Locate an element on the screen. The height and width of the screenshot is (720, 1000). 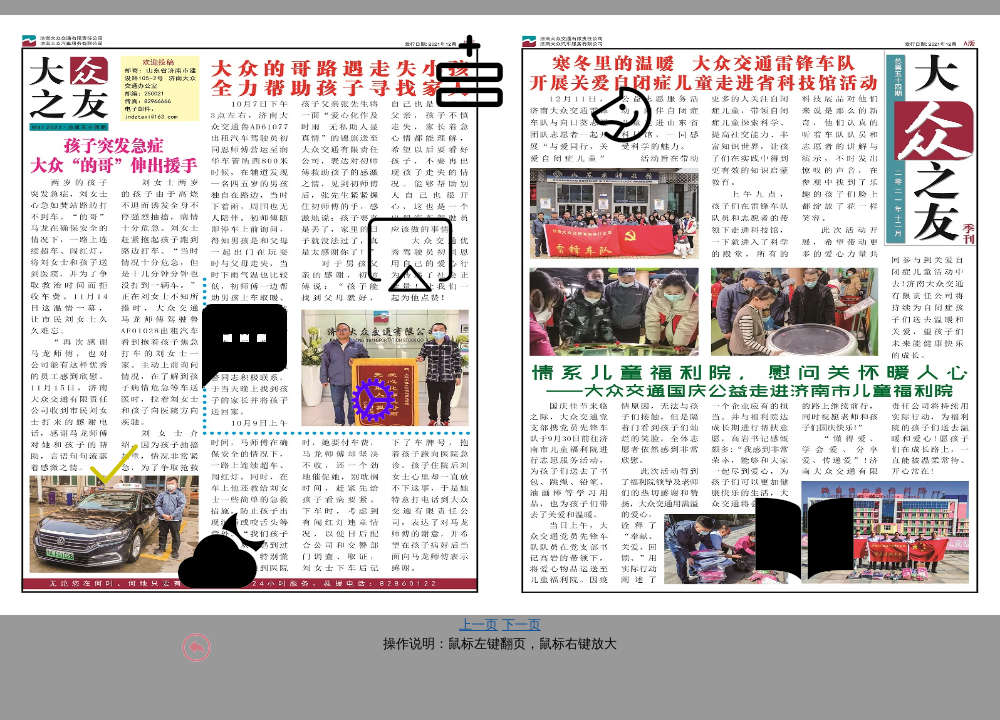
access settings is located at coordinates (373, 400).